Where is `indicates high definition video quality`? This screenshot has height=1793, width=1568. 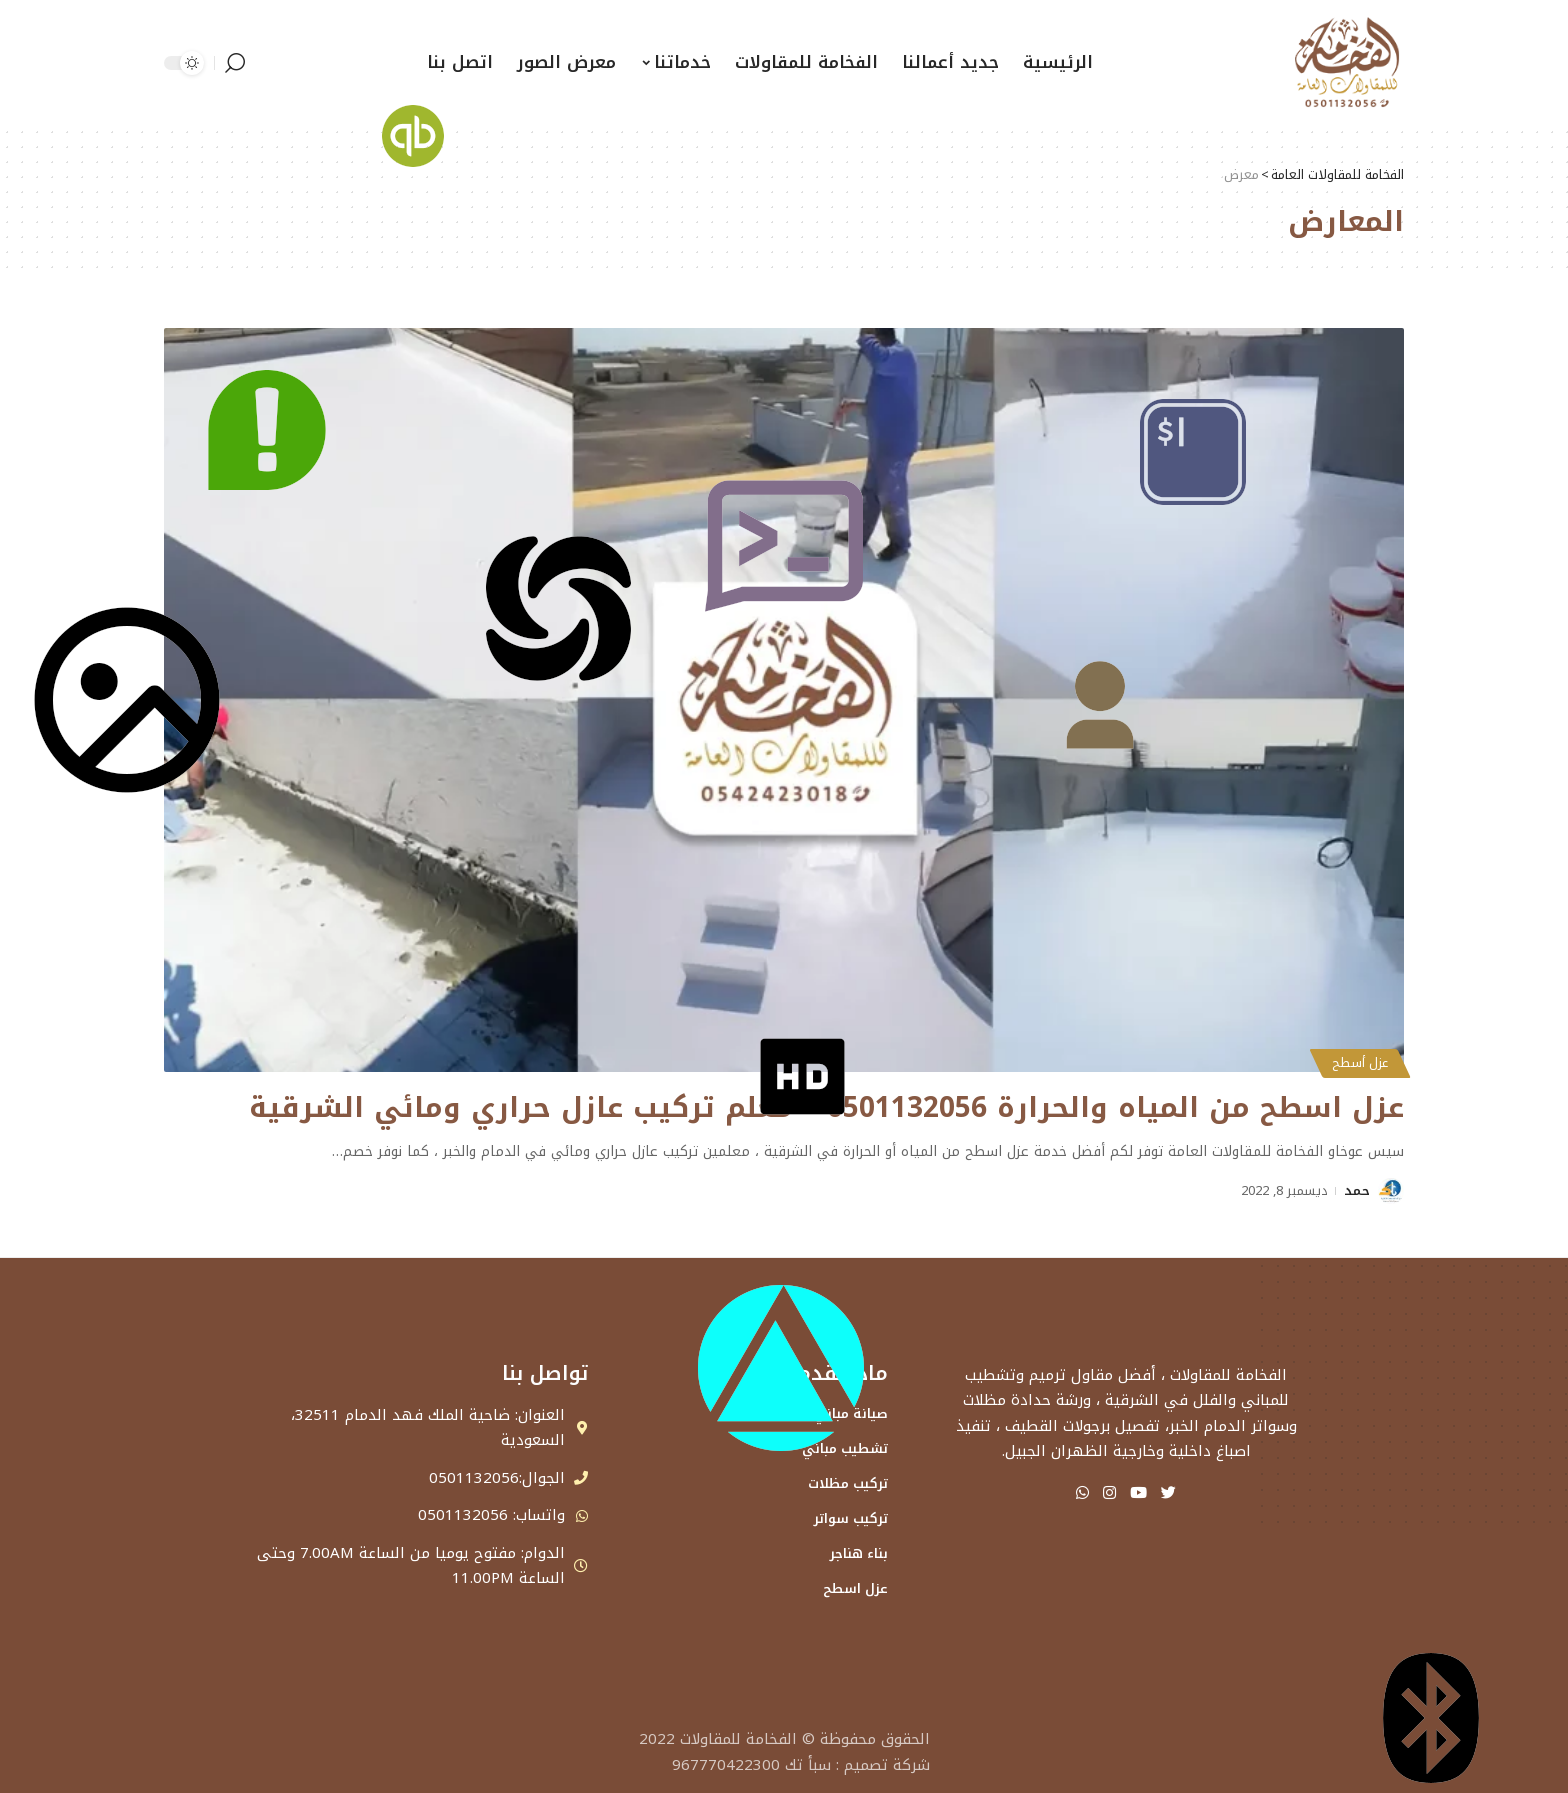
indicates high definition video quality is located at coordinates (802, 1076).